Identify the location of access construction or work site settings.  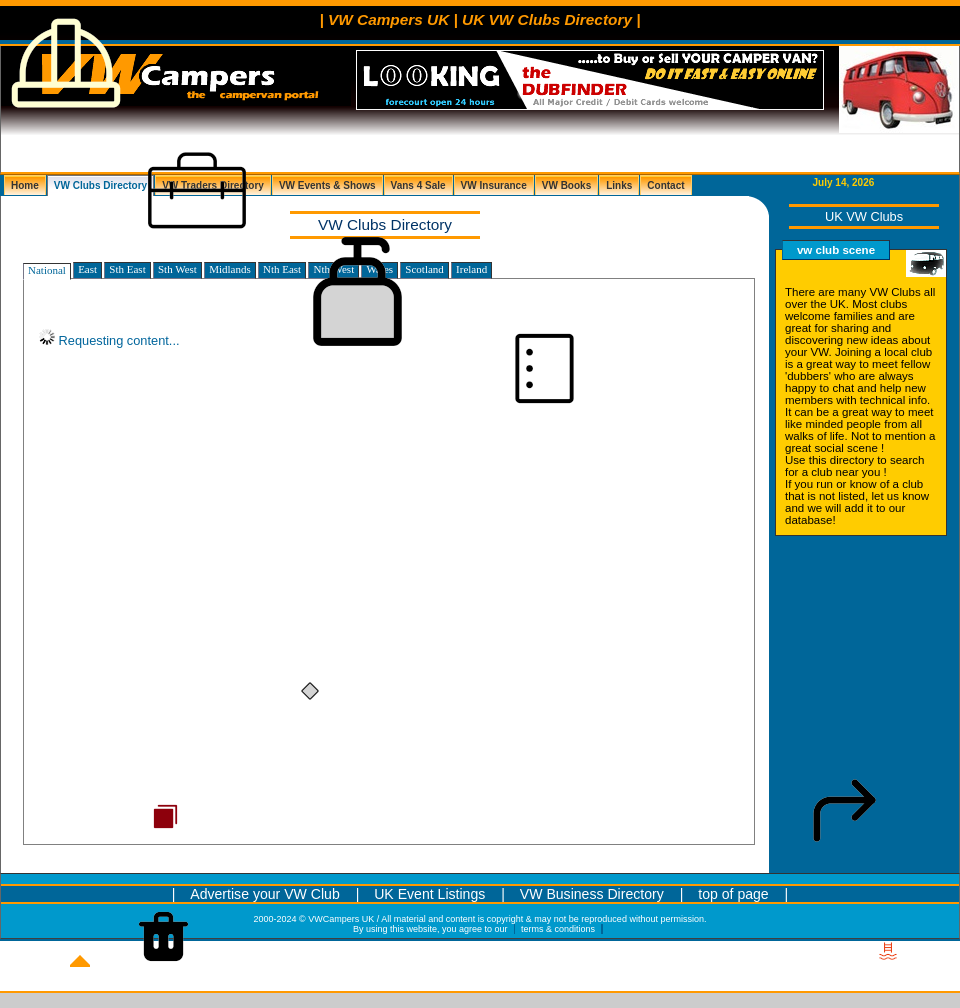
(66, 69).